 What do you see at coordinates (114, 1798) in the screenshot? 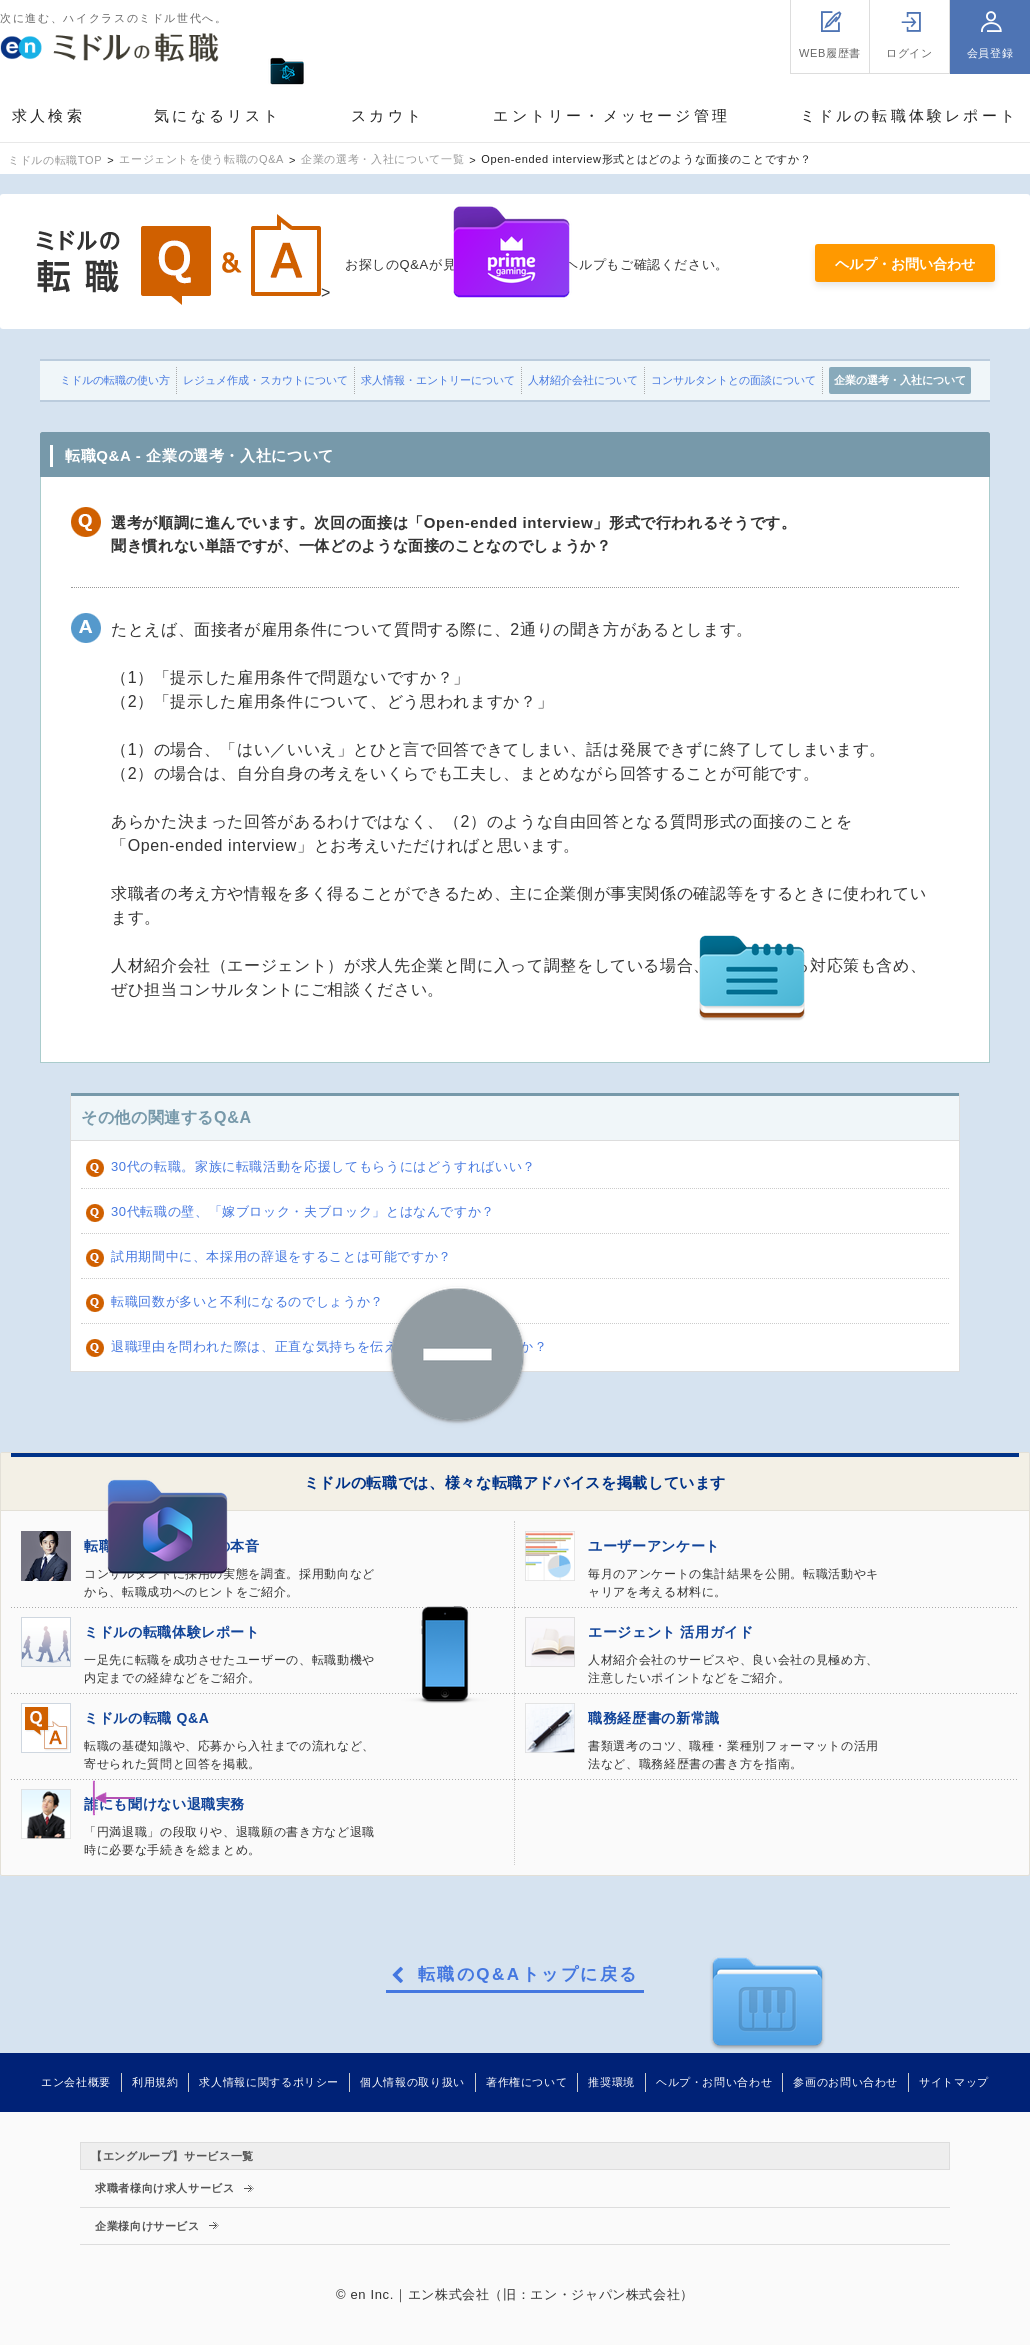
I see `go to the first item in a list or sequence` at bounding box center [114, 1798].